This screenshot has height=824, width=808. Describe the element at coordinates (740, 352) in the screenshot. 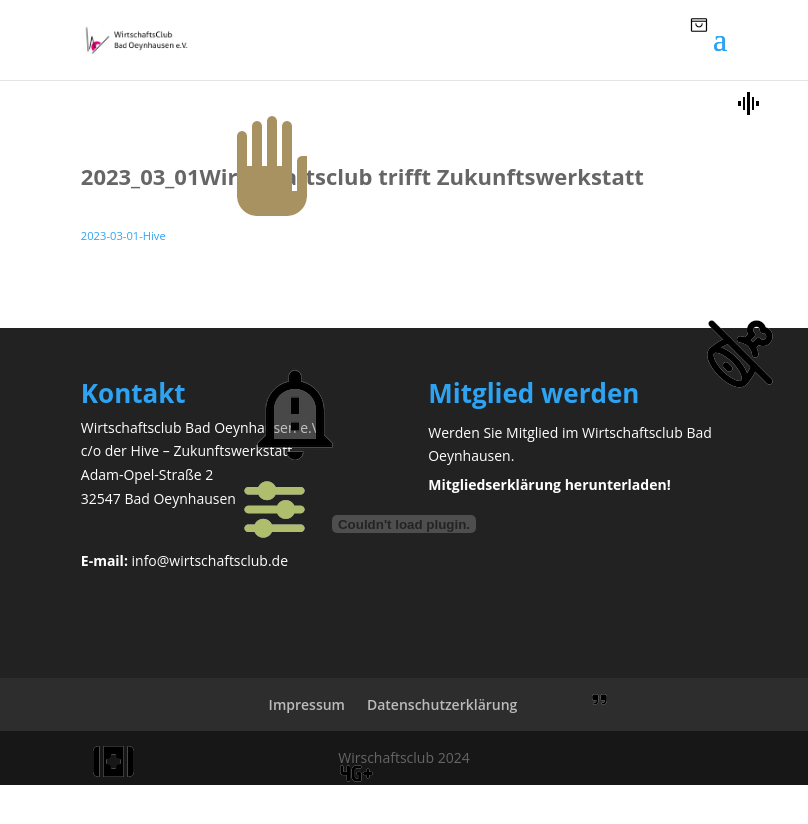

I see `indicates meat-free or vegetarian option` at that location.